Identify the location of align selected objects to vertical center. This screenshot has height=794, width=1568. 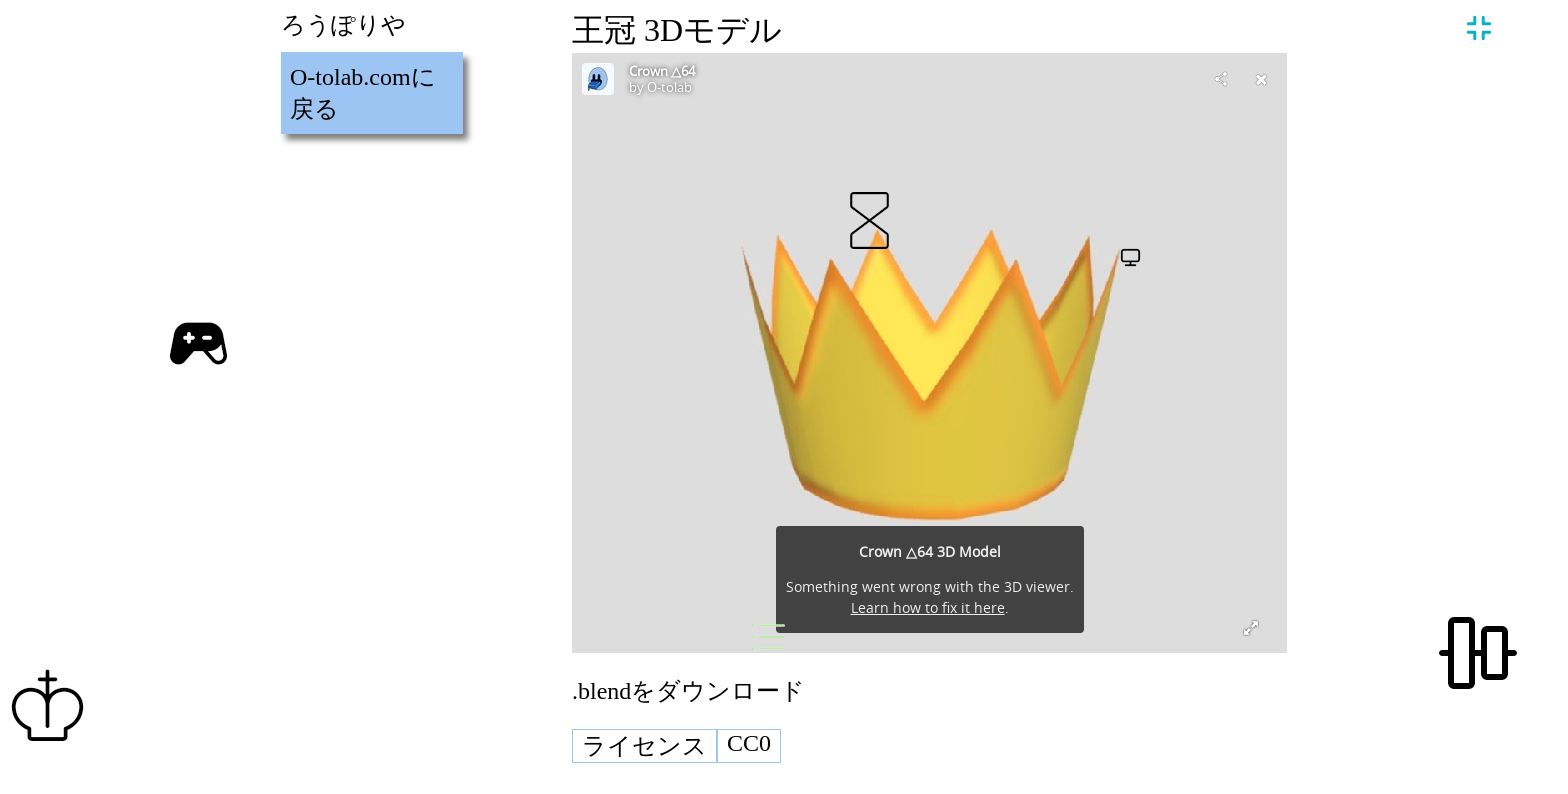
(1478, 653).